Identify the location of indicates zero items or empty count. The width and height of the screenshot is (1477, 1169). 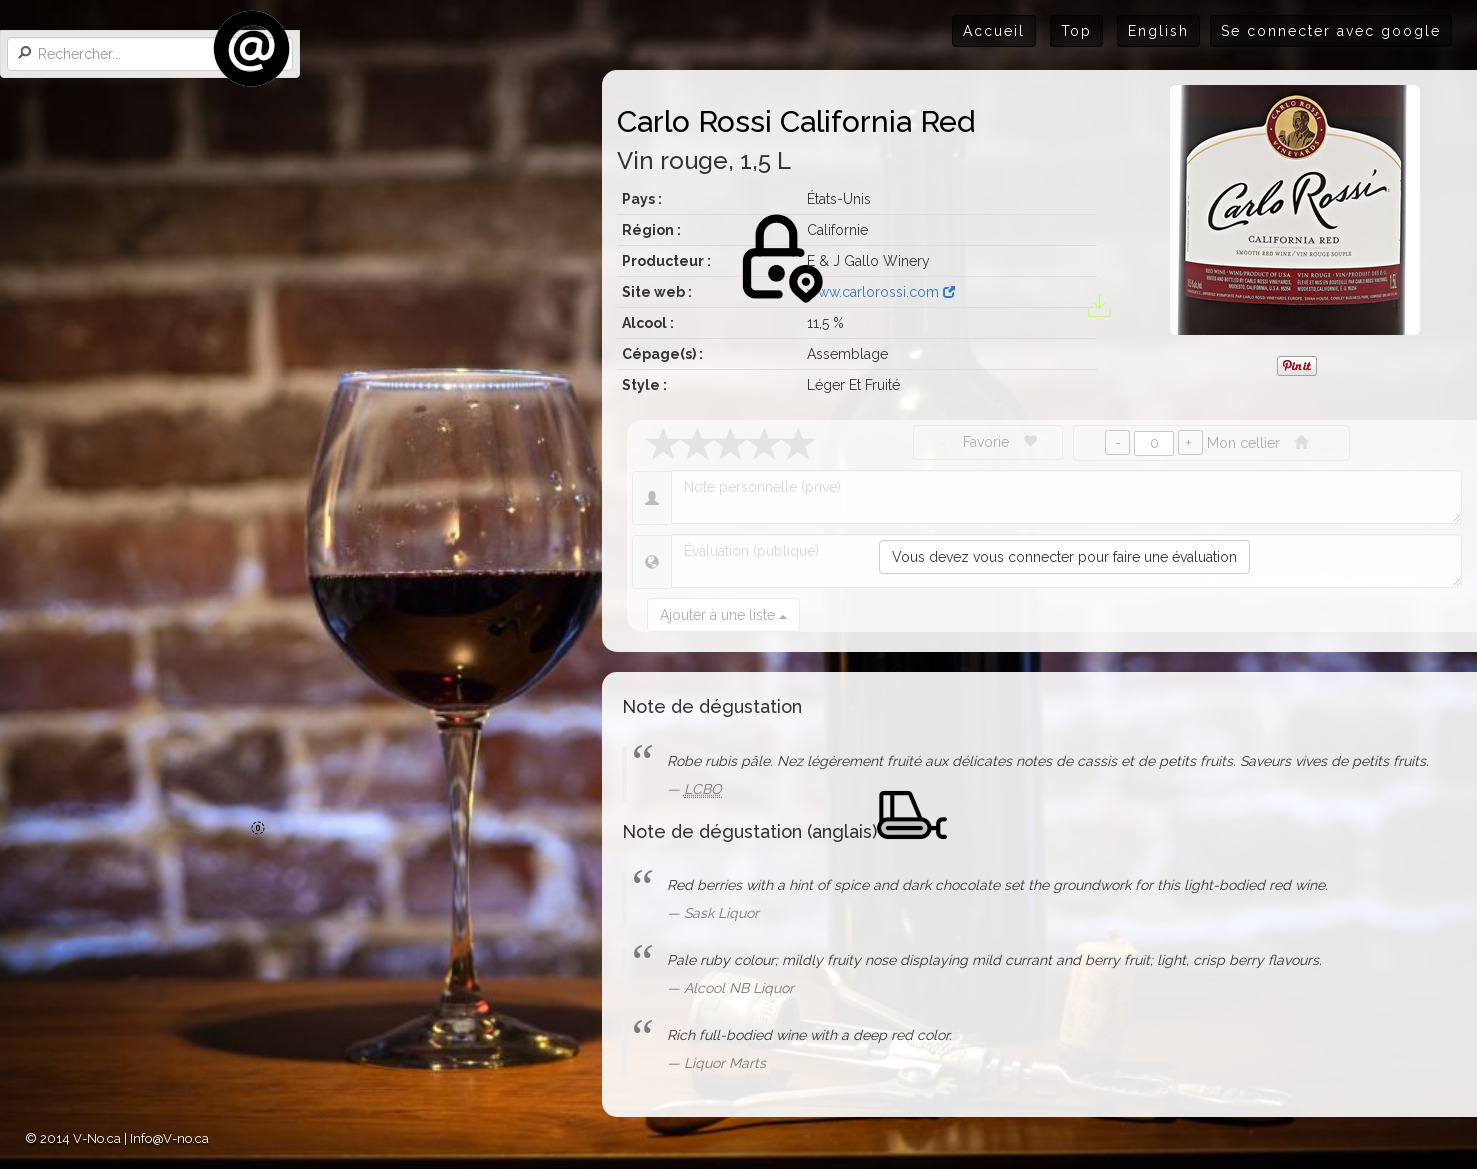
(258, 828).